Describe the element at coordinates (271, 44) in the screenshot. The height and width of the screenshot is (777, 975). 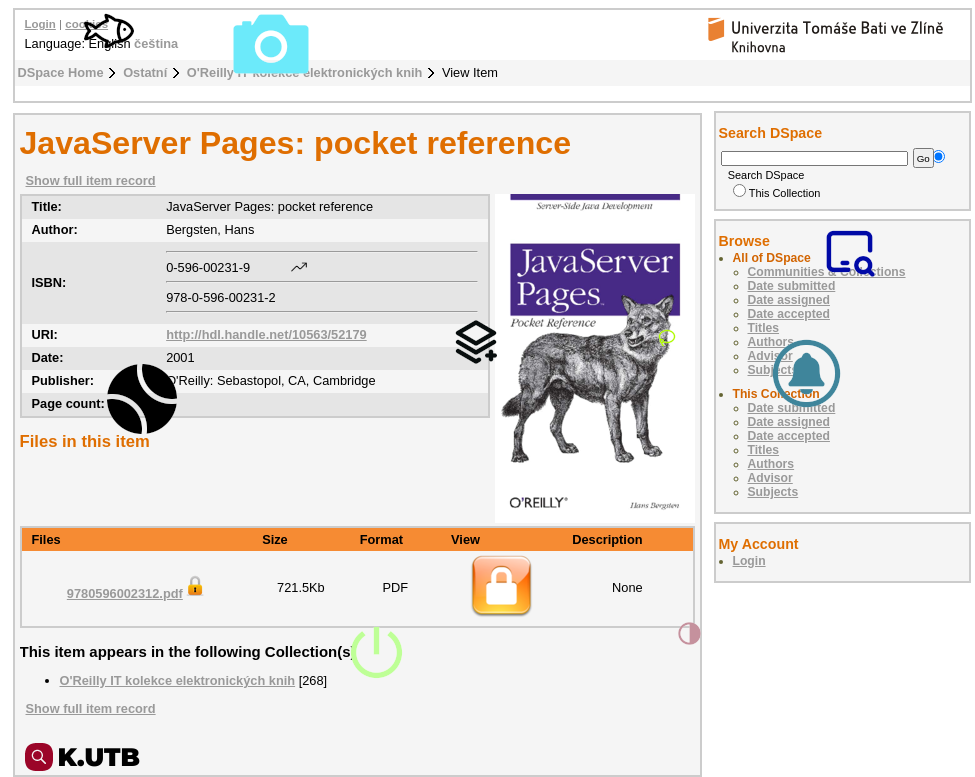
I see `take a photo` at that location.